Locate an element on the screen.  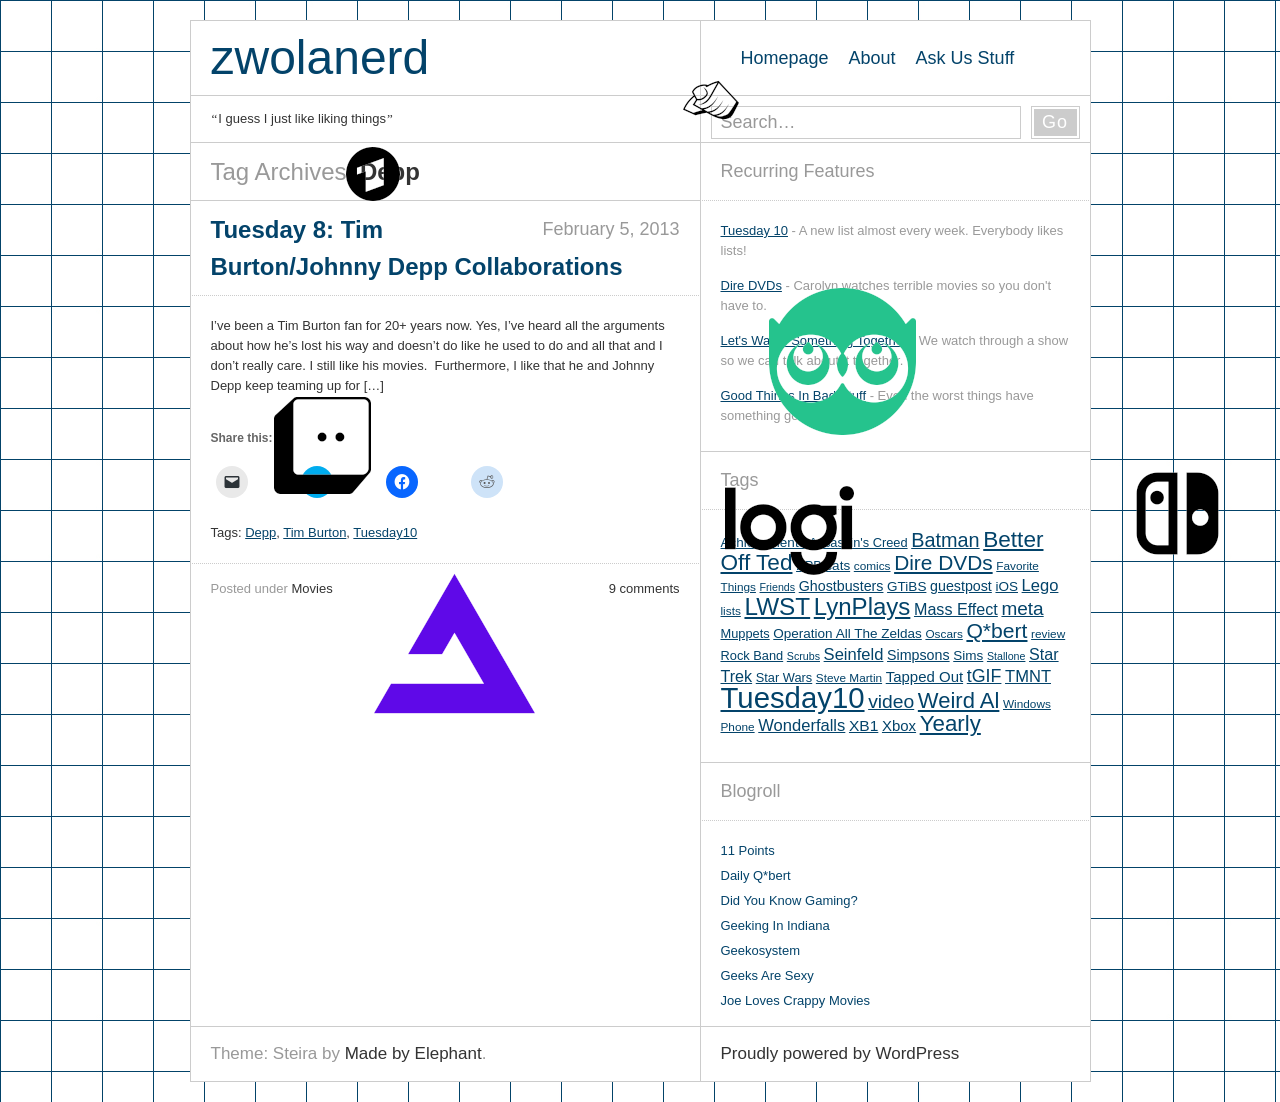
Logitech brand logo is located at coordinates (789, 530).